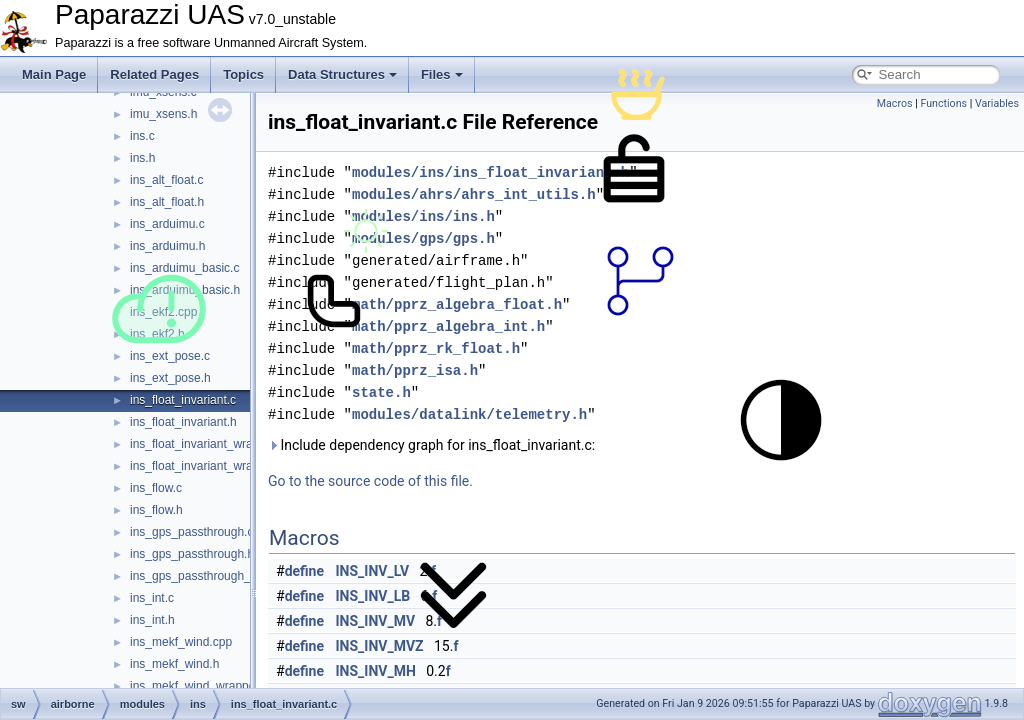 The width and height of the screenshot is (1024, 720). What do you see at coordinates (159, 309) in the screenshot?
I see `cloud storage warning or issue detected` at bounding box center [159, 309].